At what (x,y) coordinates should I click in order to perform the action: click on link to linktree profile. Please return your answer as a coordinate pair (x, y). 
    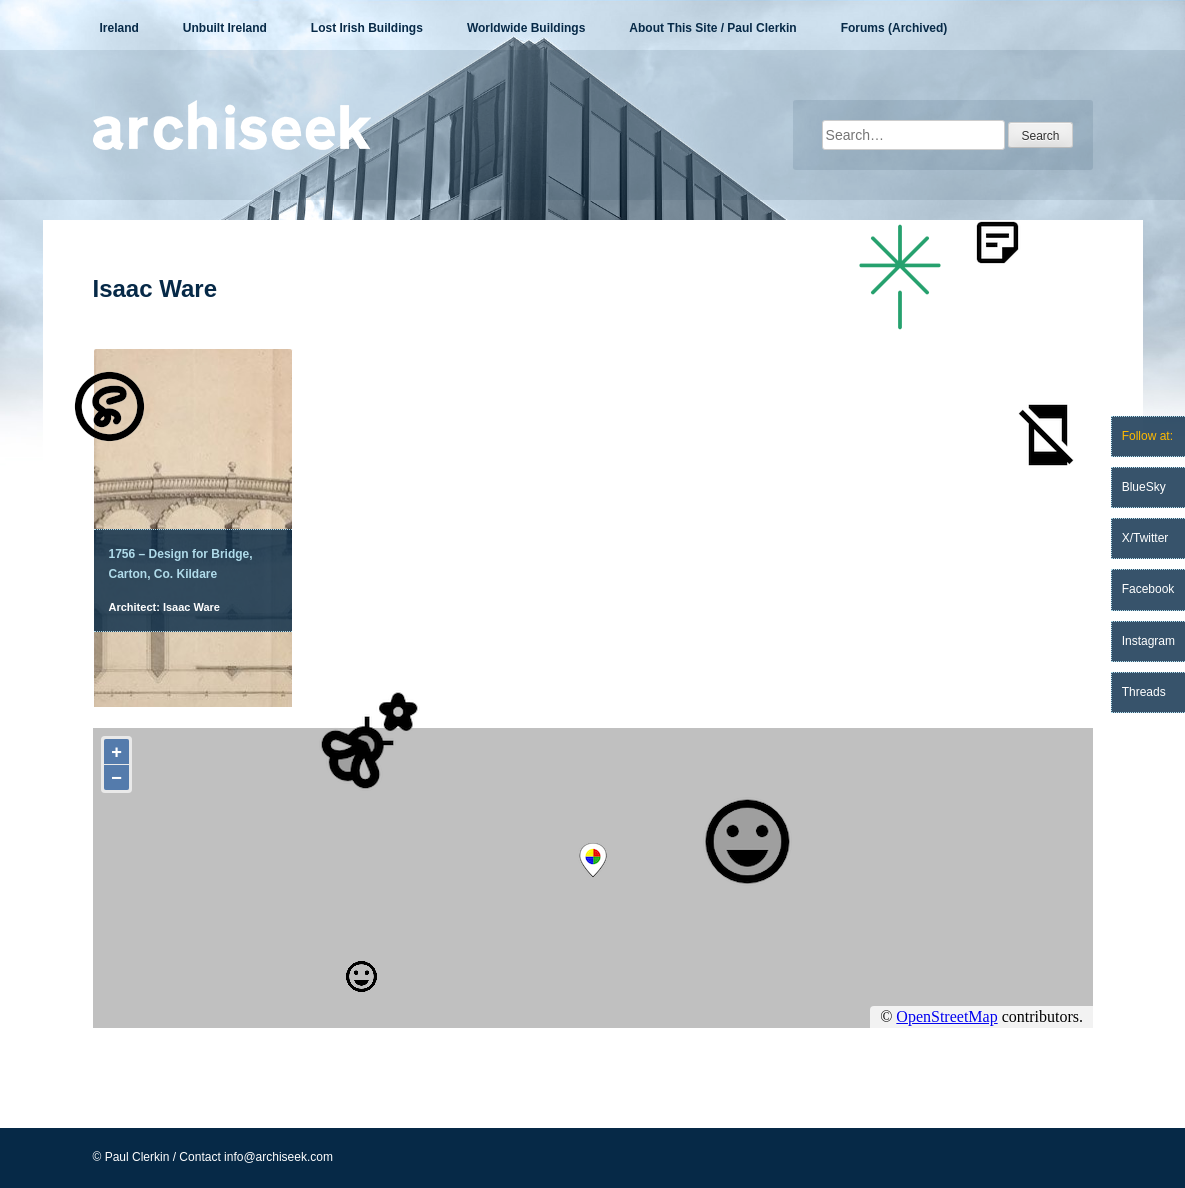
    Looking at the image, I should click on (900, 277).